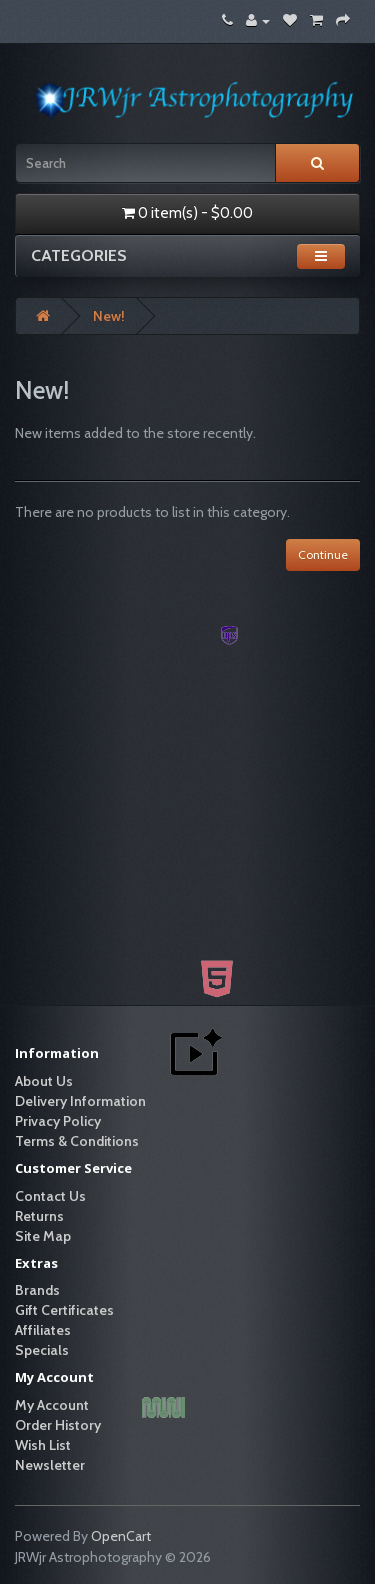 The height and width of the screenshot is (1584, 375). I want to click on UPS shipping and delivery services, so click(229, 635).